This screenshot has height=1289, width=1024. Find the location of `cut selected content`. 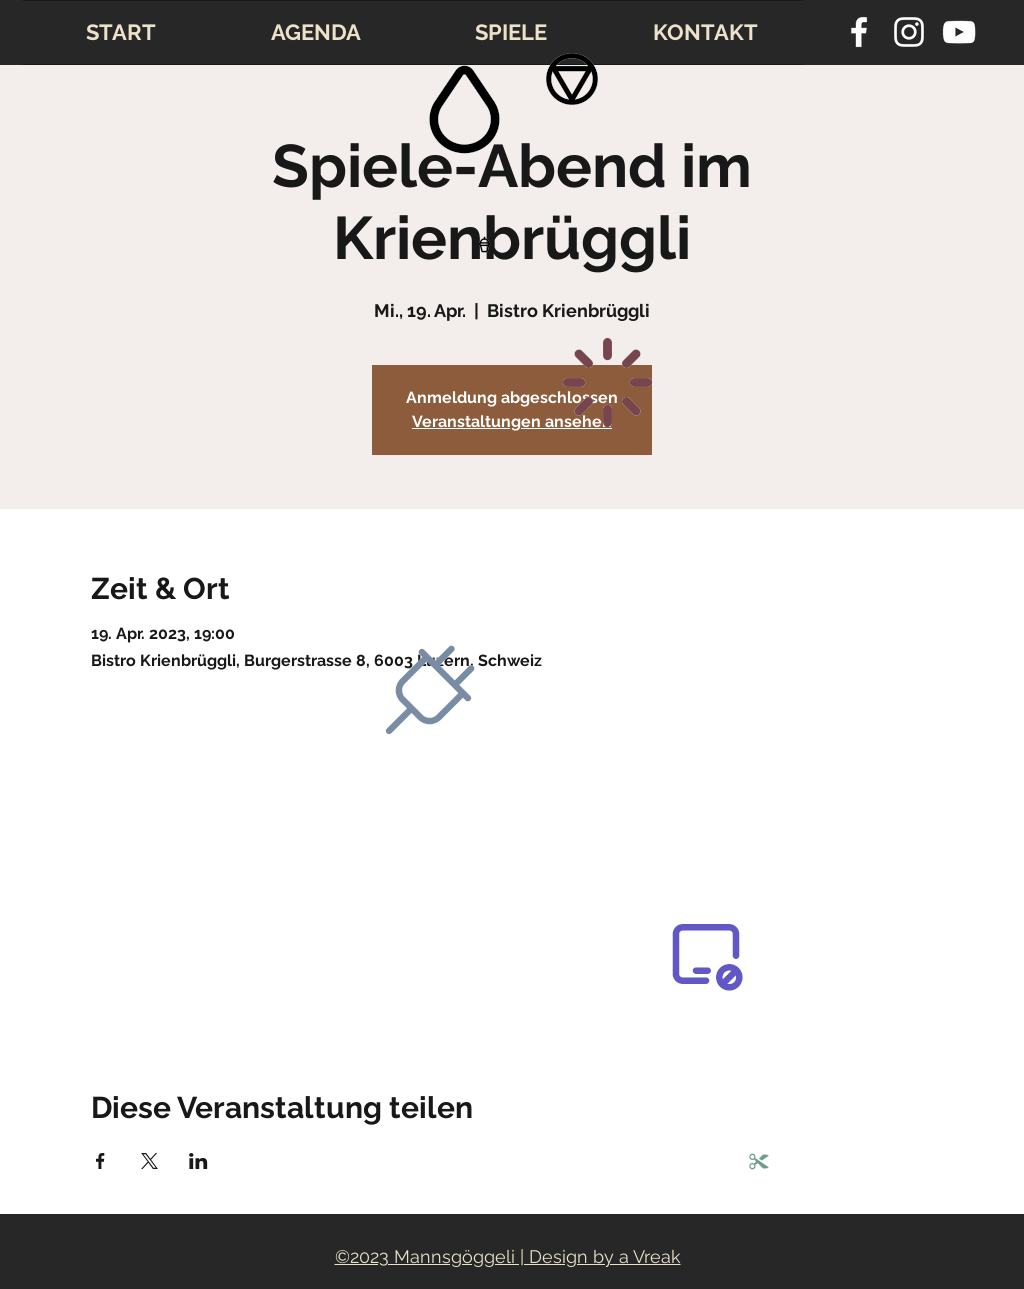

cut selected content is located at coordinates (758, 1161).